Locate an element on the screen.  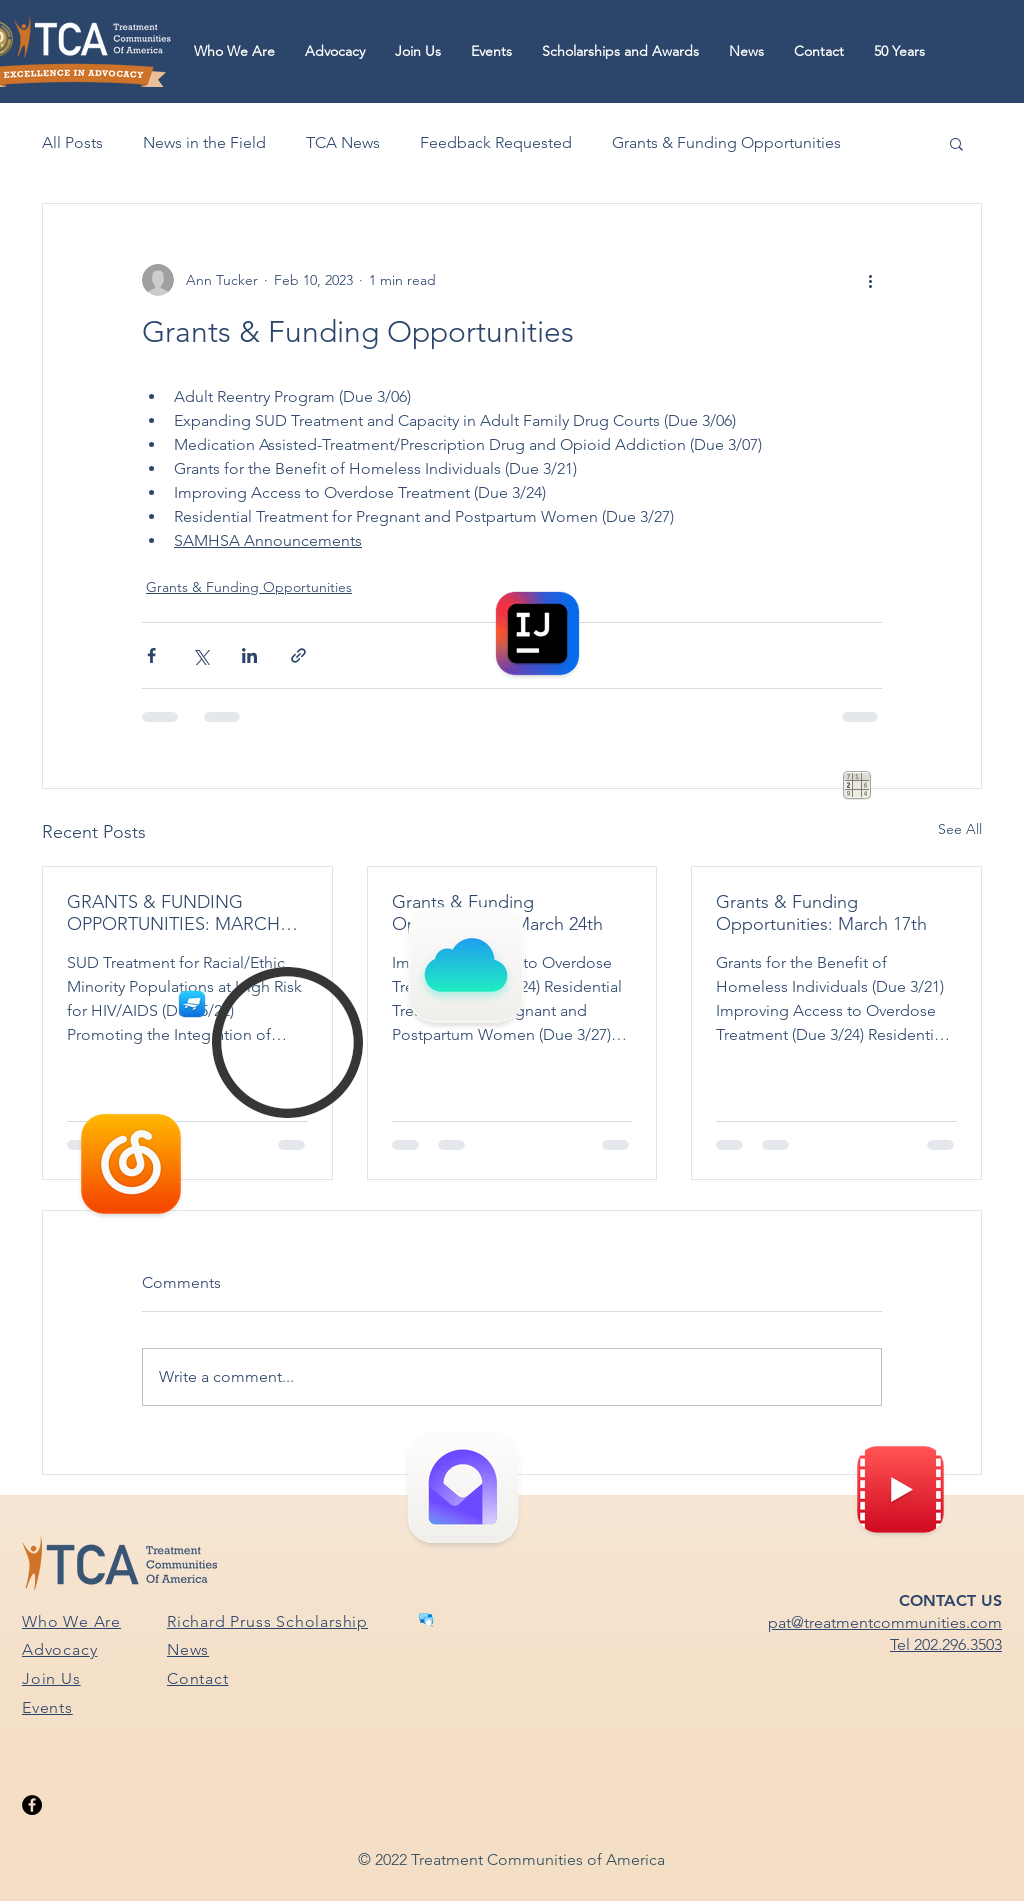
indicates fullwidth input mode is active is located at coordinates (287, 1042).